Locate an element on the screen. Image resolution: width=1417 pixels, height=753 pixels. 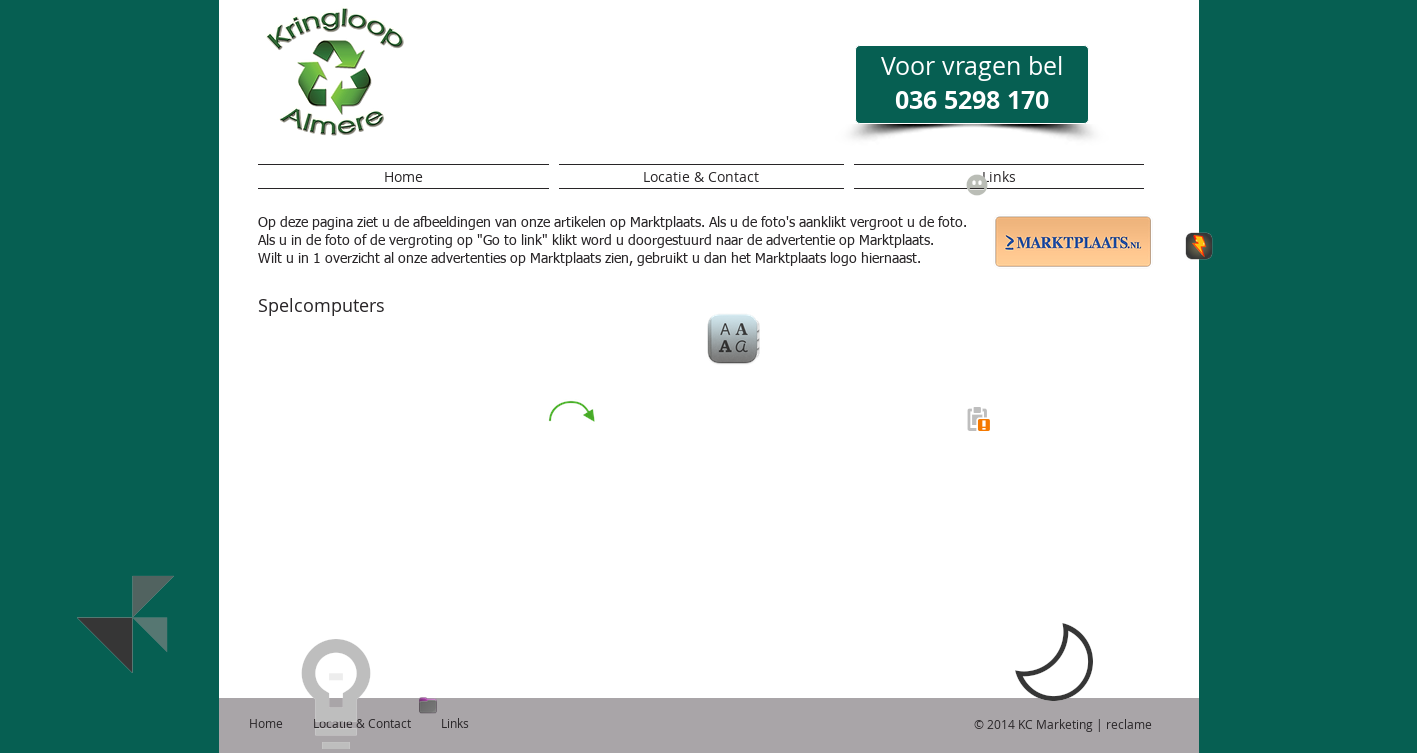
launch rvgl racing game is located at coordinates (1199, 246).